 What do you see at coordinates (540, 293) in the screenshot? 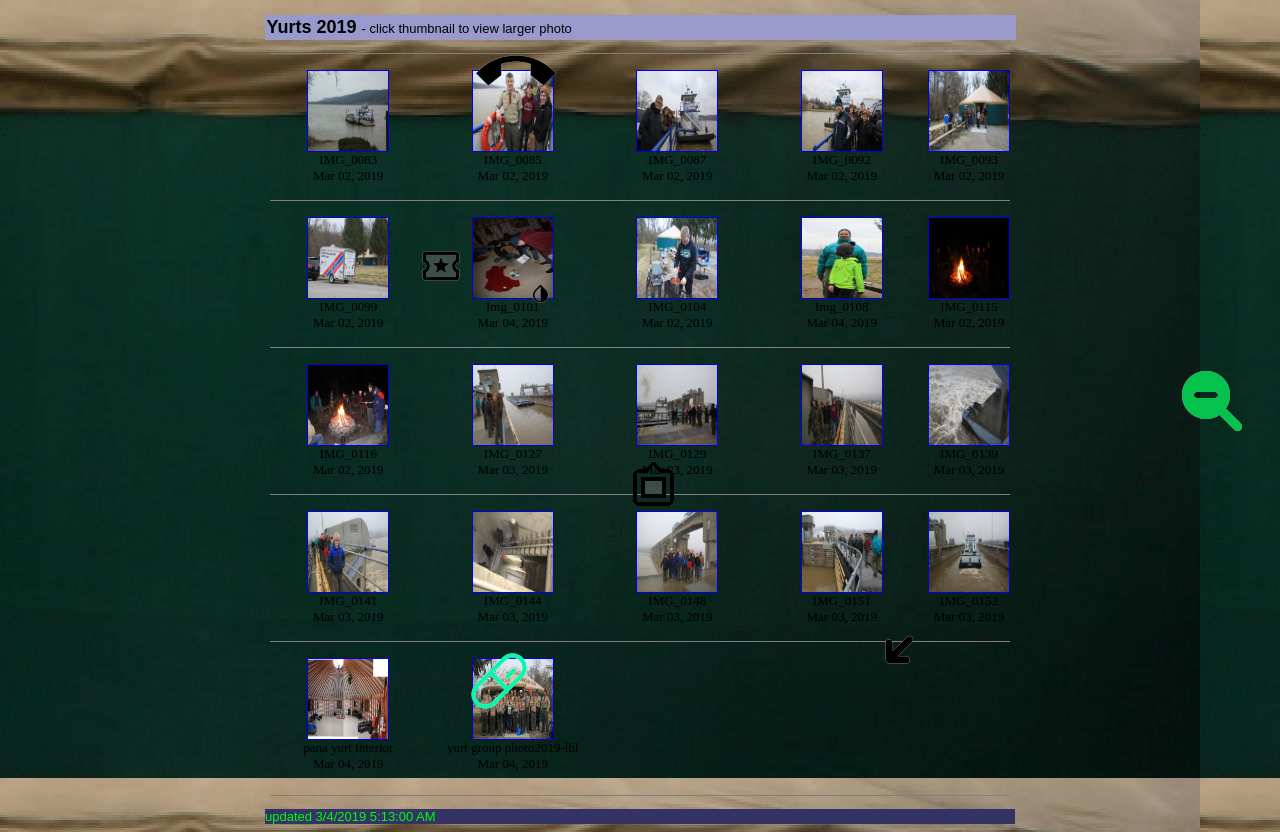
I see `toggle color inversion or dark mode` at bounding box center [540, 293].